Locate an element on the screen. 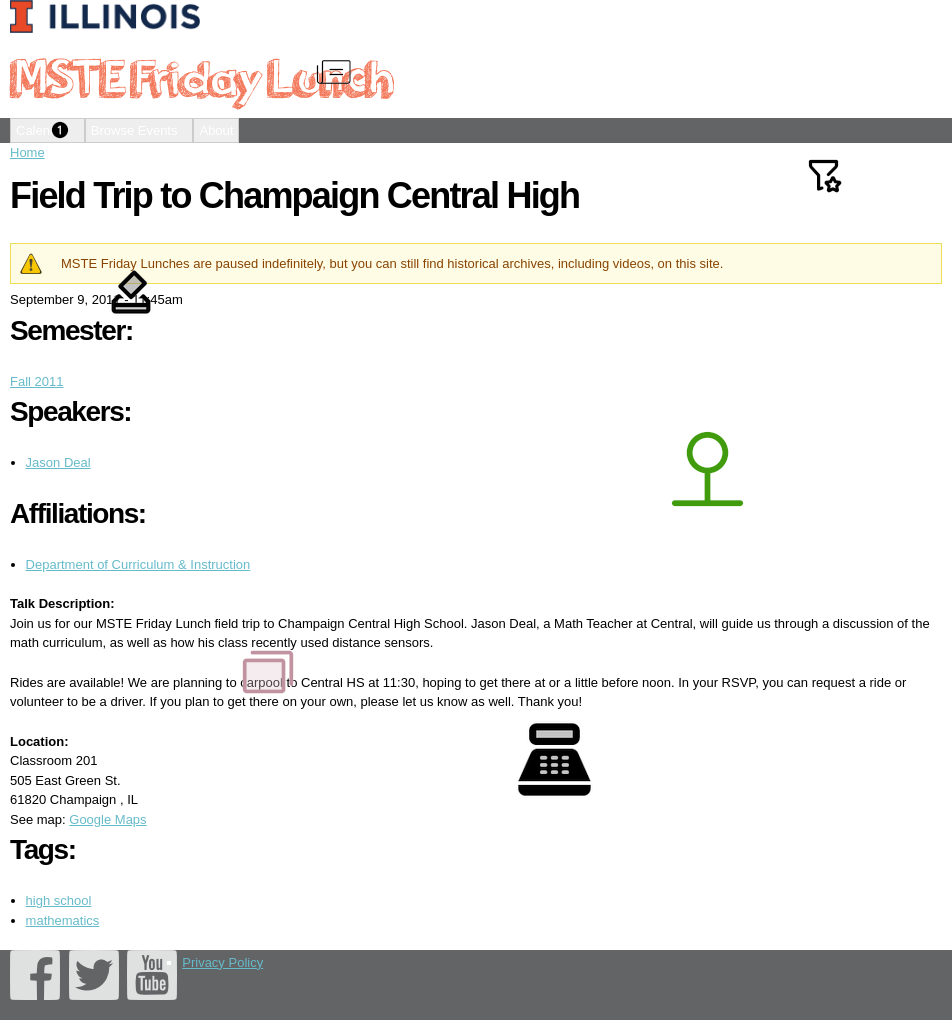 Image resolution: width=952 pixels, height=1020 pixels. view stacked cards or layers is located at coordinates (268, 672).